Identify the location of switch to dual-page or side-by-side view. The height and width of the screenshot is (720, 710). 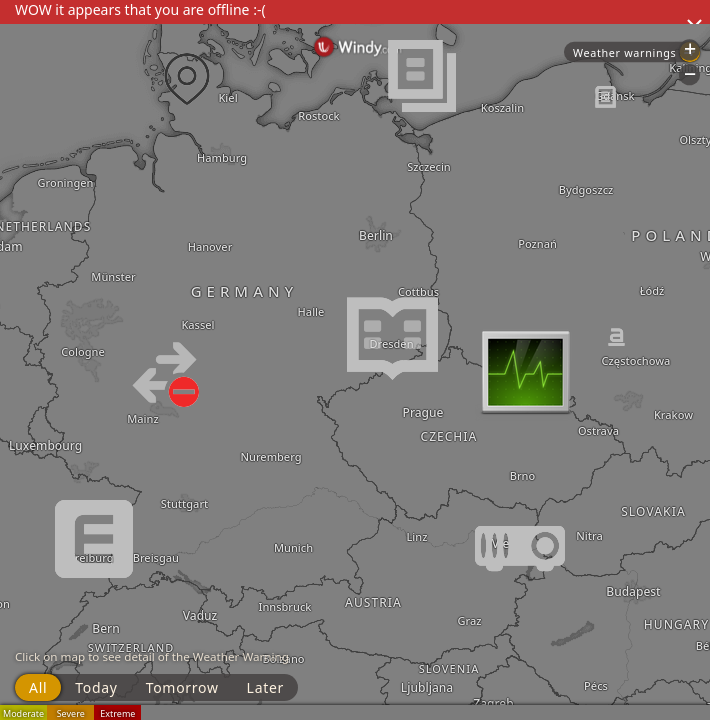
(392, 337).